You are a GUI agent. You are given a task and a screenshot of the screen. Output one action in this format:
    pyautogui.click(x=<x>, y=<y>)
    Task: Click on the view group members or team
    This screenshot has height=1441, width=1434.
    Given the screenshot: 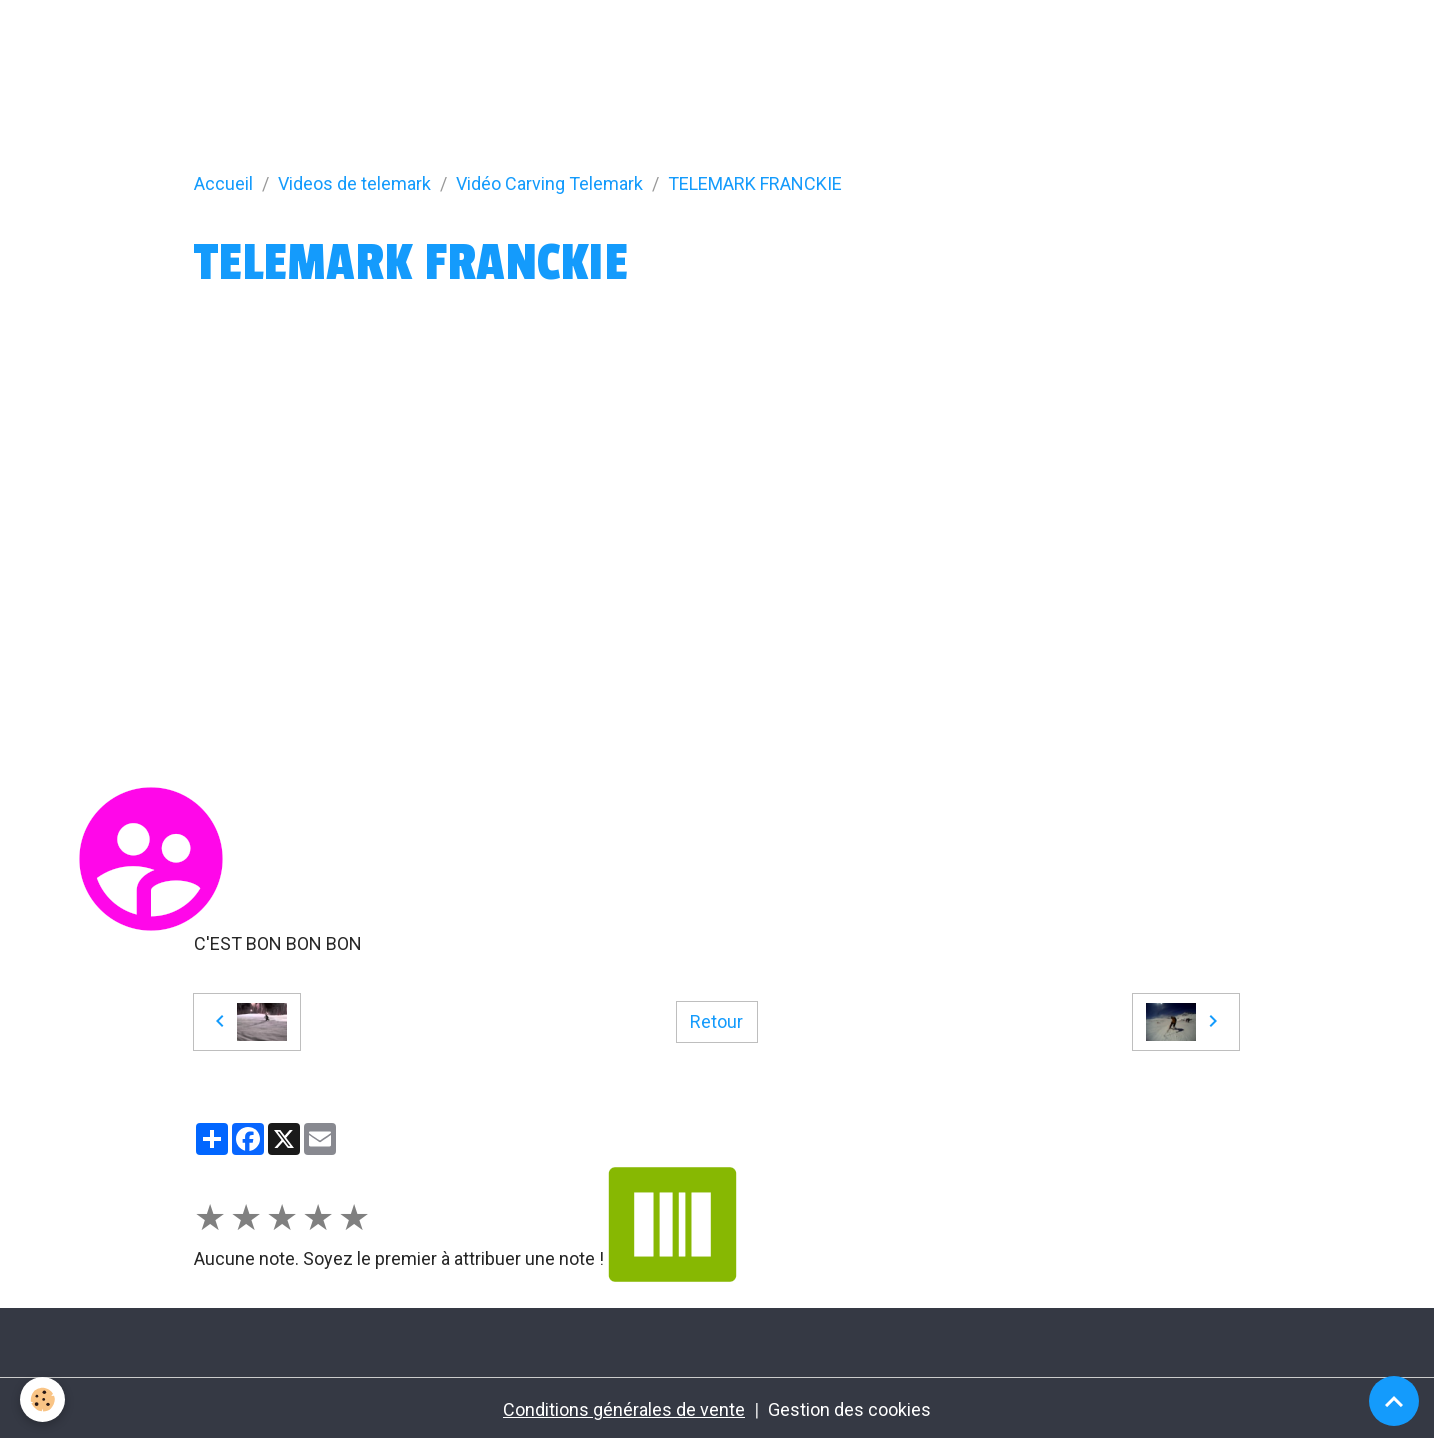 What is the action you would take?
    pyautogui.click(x=151, y=859)
    